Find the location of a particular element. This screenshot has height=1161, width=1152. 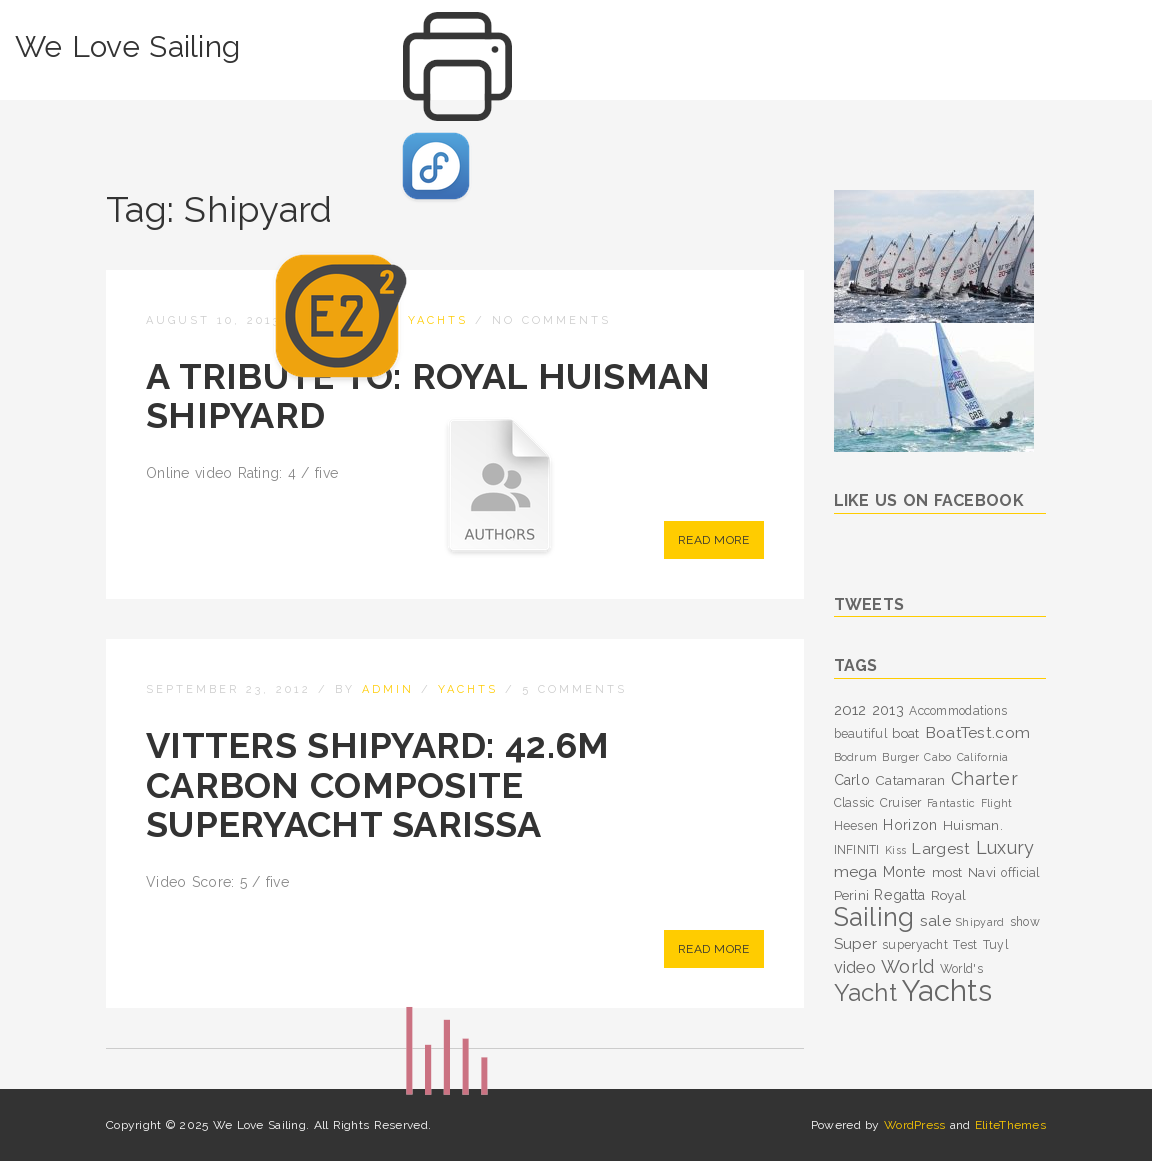

adjust audio equalizer settings is located at coordinates (450, 1051).